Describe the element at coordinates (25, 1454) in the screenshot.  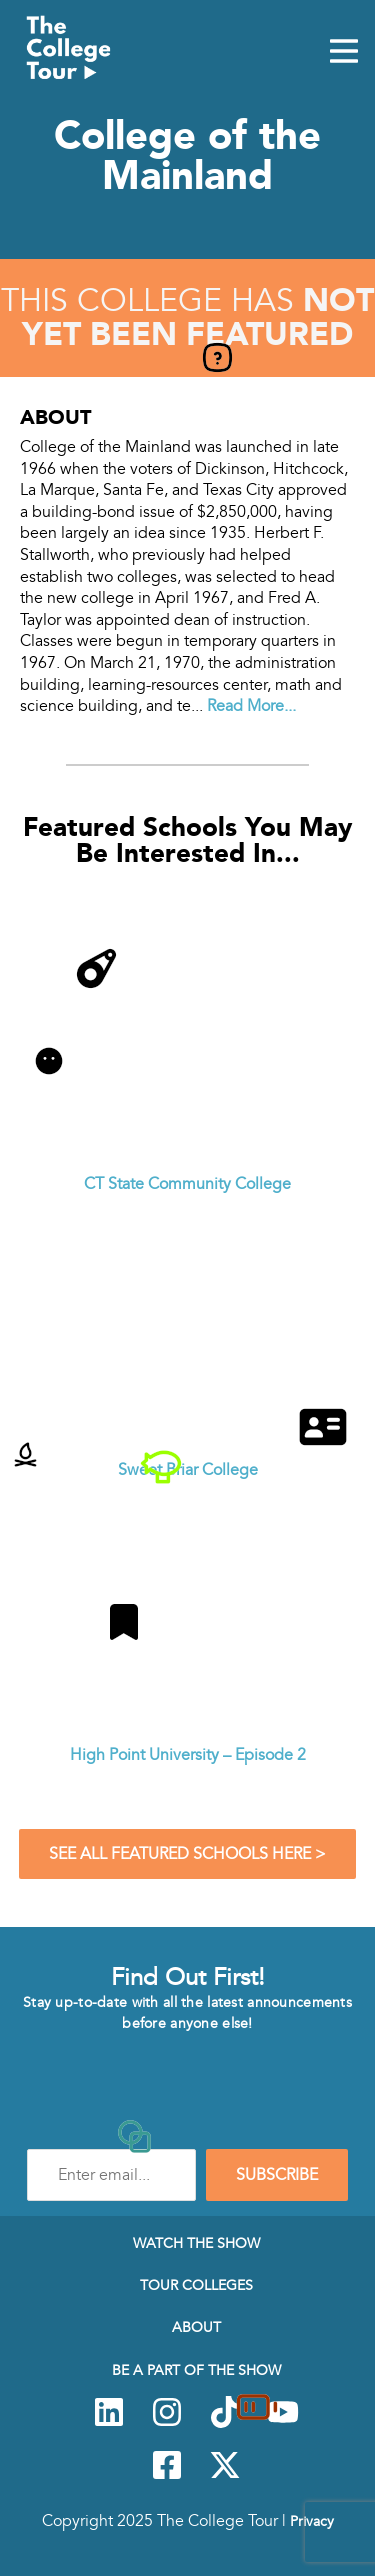
I see `access camping or outdoor activity features` at that location.